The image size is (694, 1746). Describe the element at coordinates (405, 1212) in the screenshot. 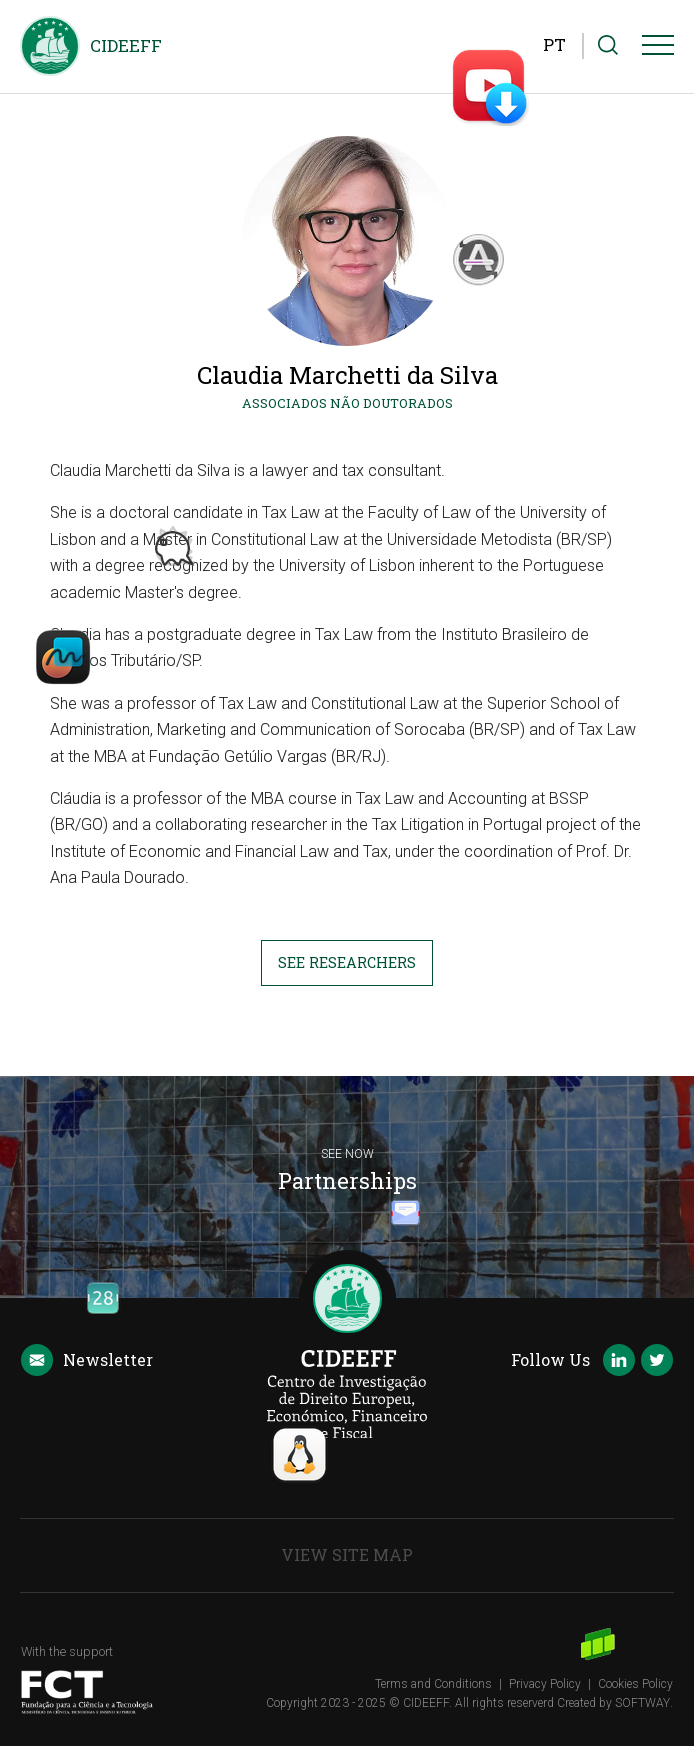

I see `open email application` at that location.